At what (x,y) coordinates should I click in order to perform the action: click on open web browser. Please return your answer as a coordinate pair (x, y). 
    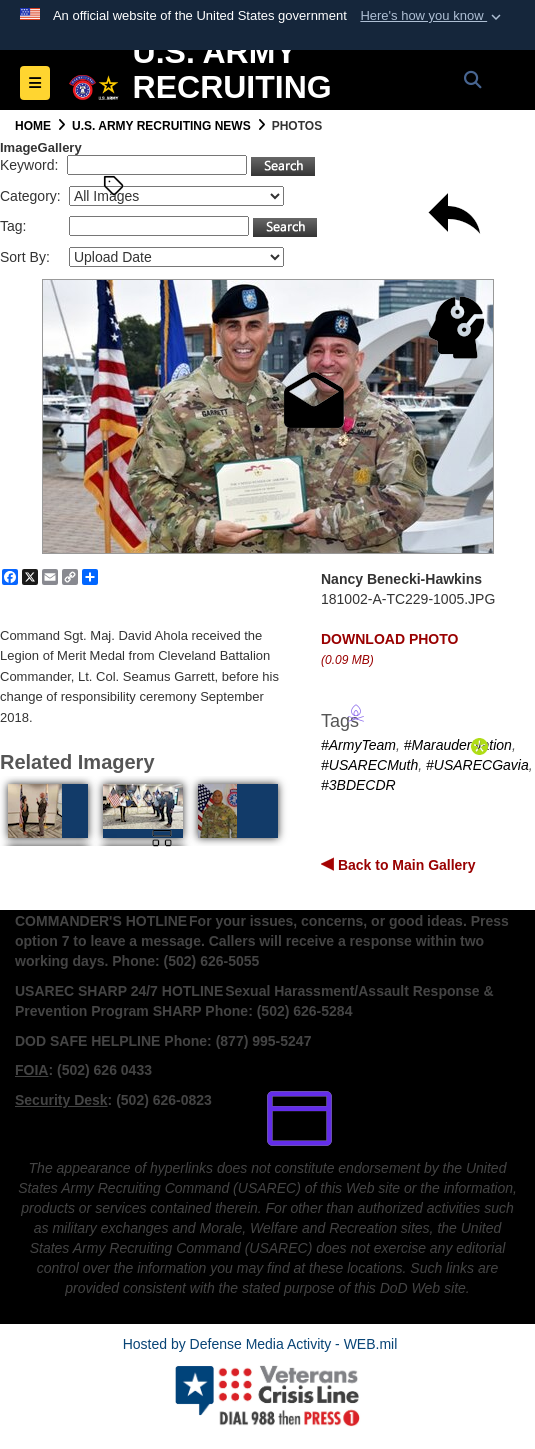
    Looking at the image, I should click on (299, 1118).